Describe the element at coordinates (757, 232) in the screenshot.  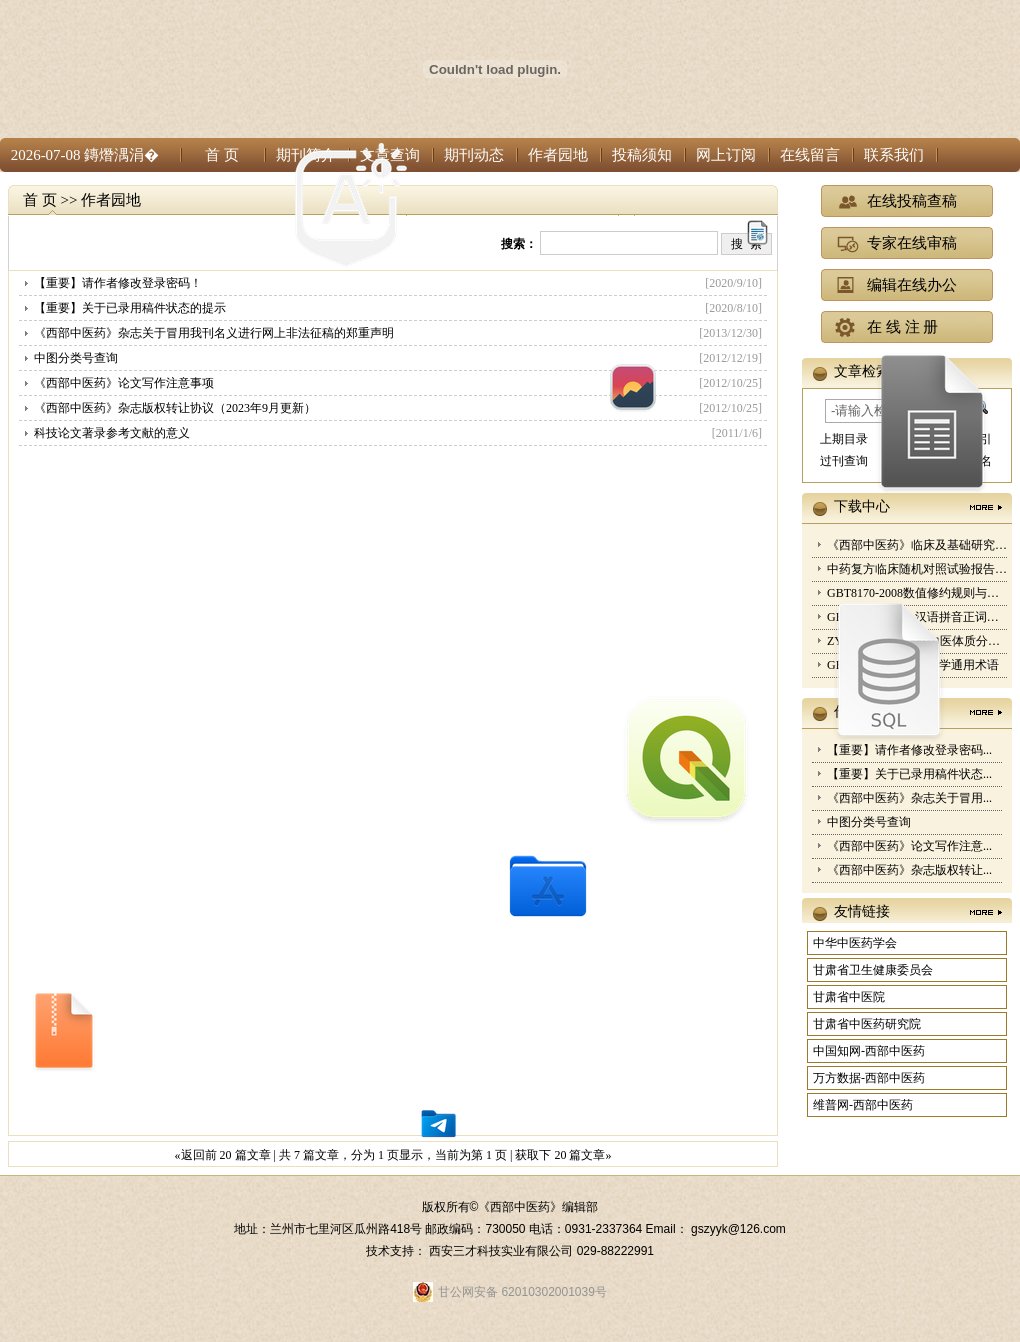
I see `open an opendocument web page file` at that location.